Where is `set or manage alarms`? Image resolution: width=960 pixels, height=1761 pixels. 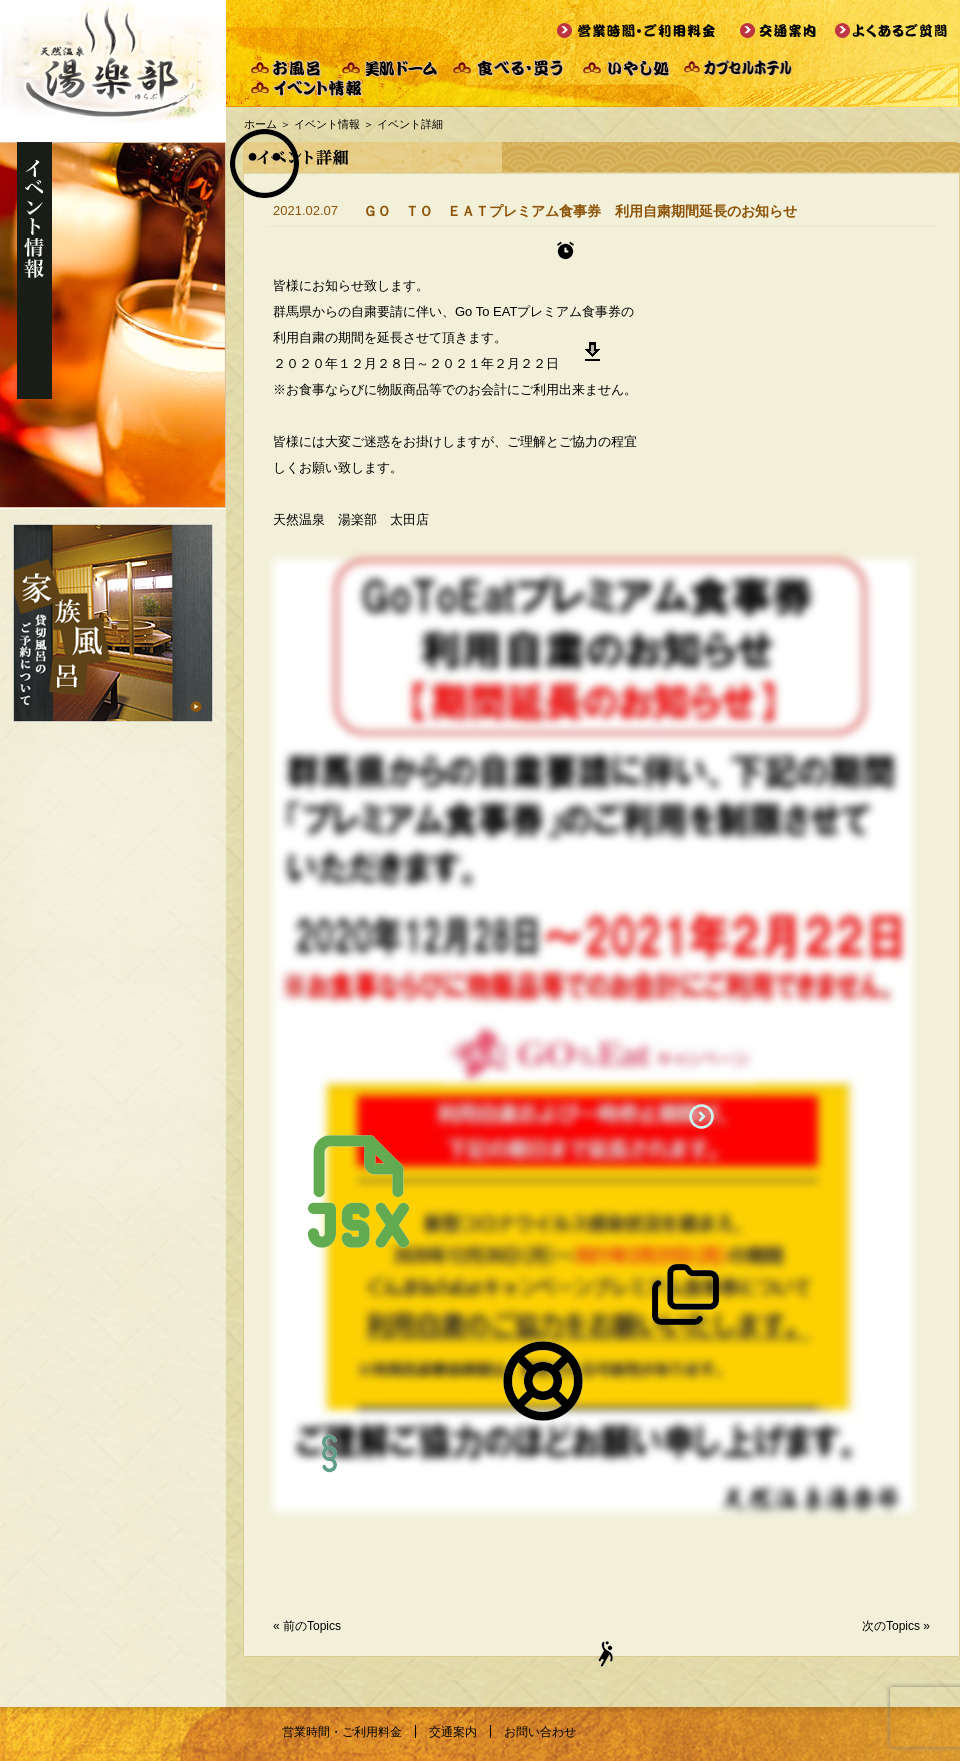 set or manage alarms is located at coordinates (565, 250).